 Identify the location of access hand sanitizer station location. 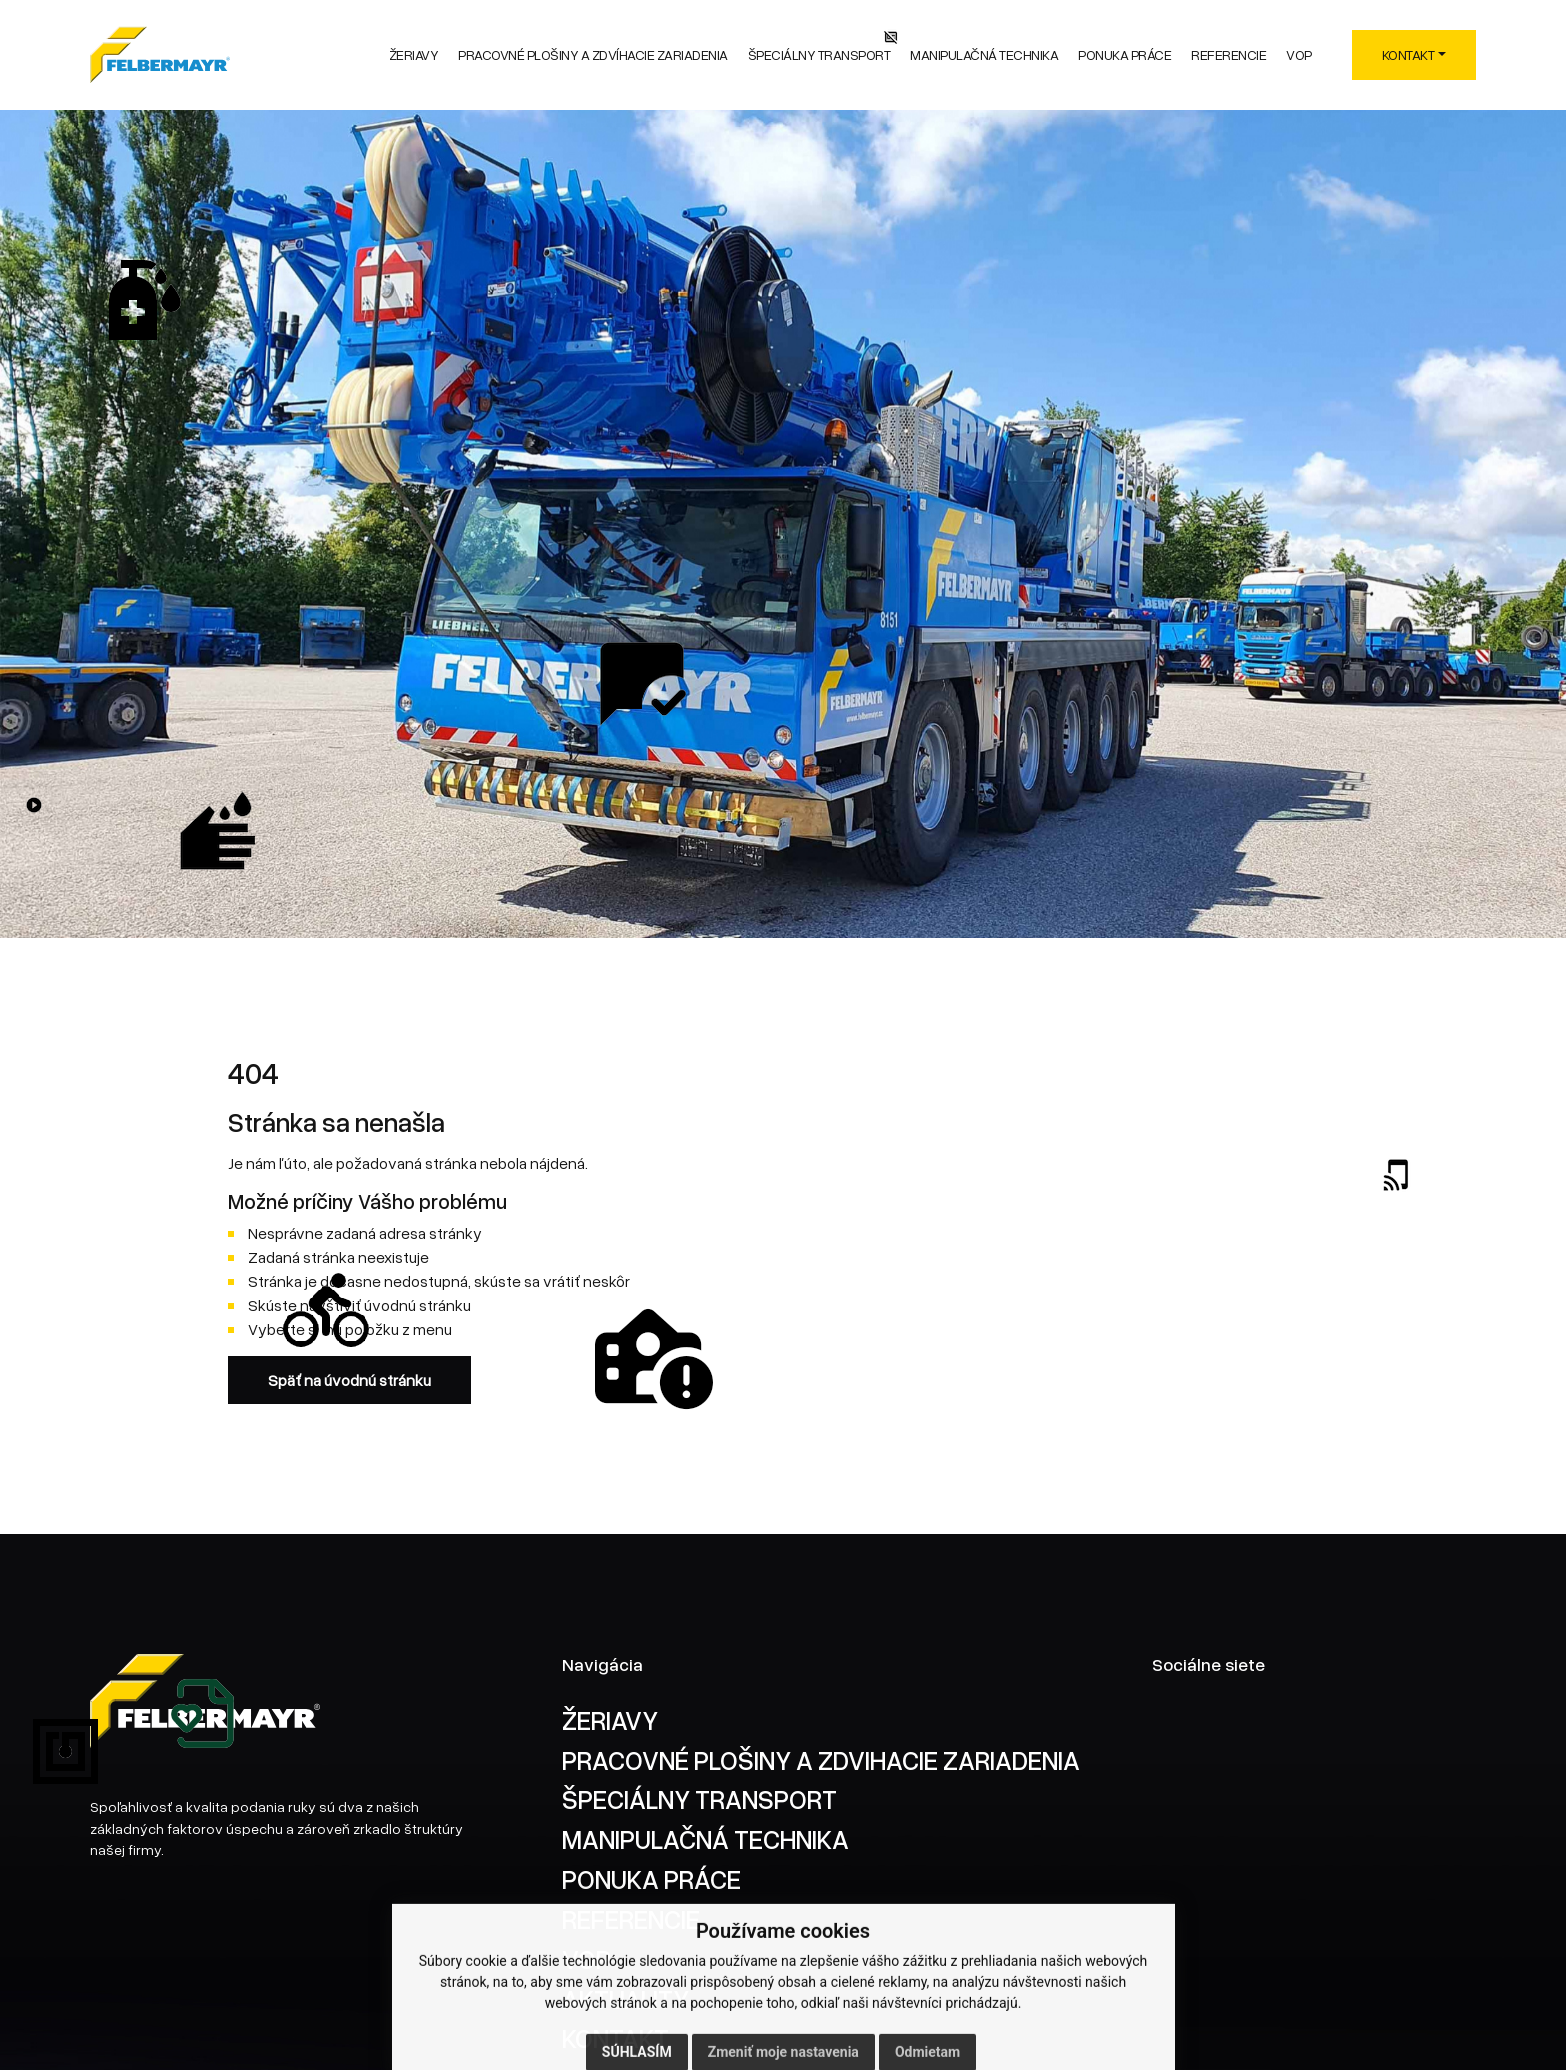
(141, 300).